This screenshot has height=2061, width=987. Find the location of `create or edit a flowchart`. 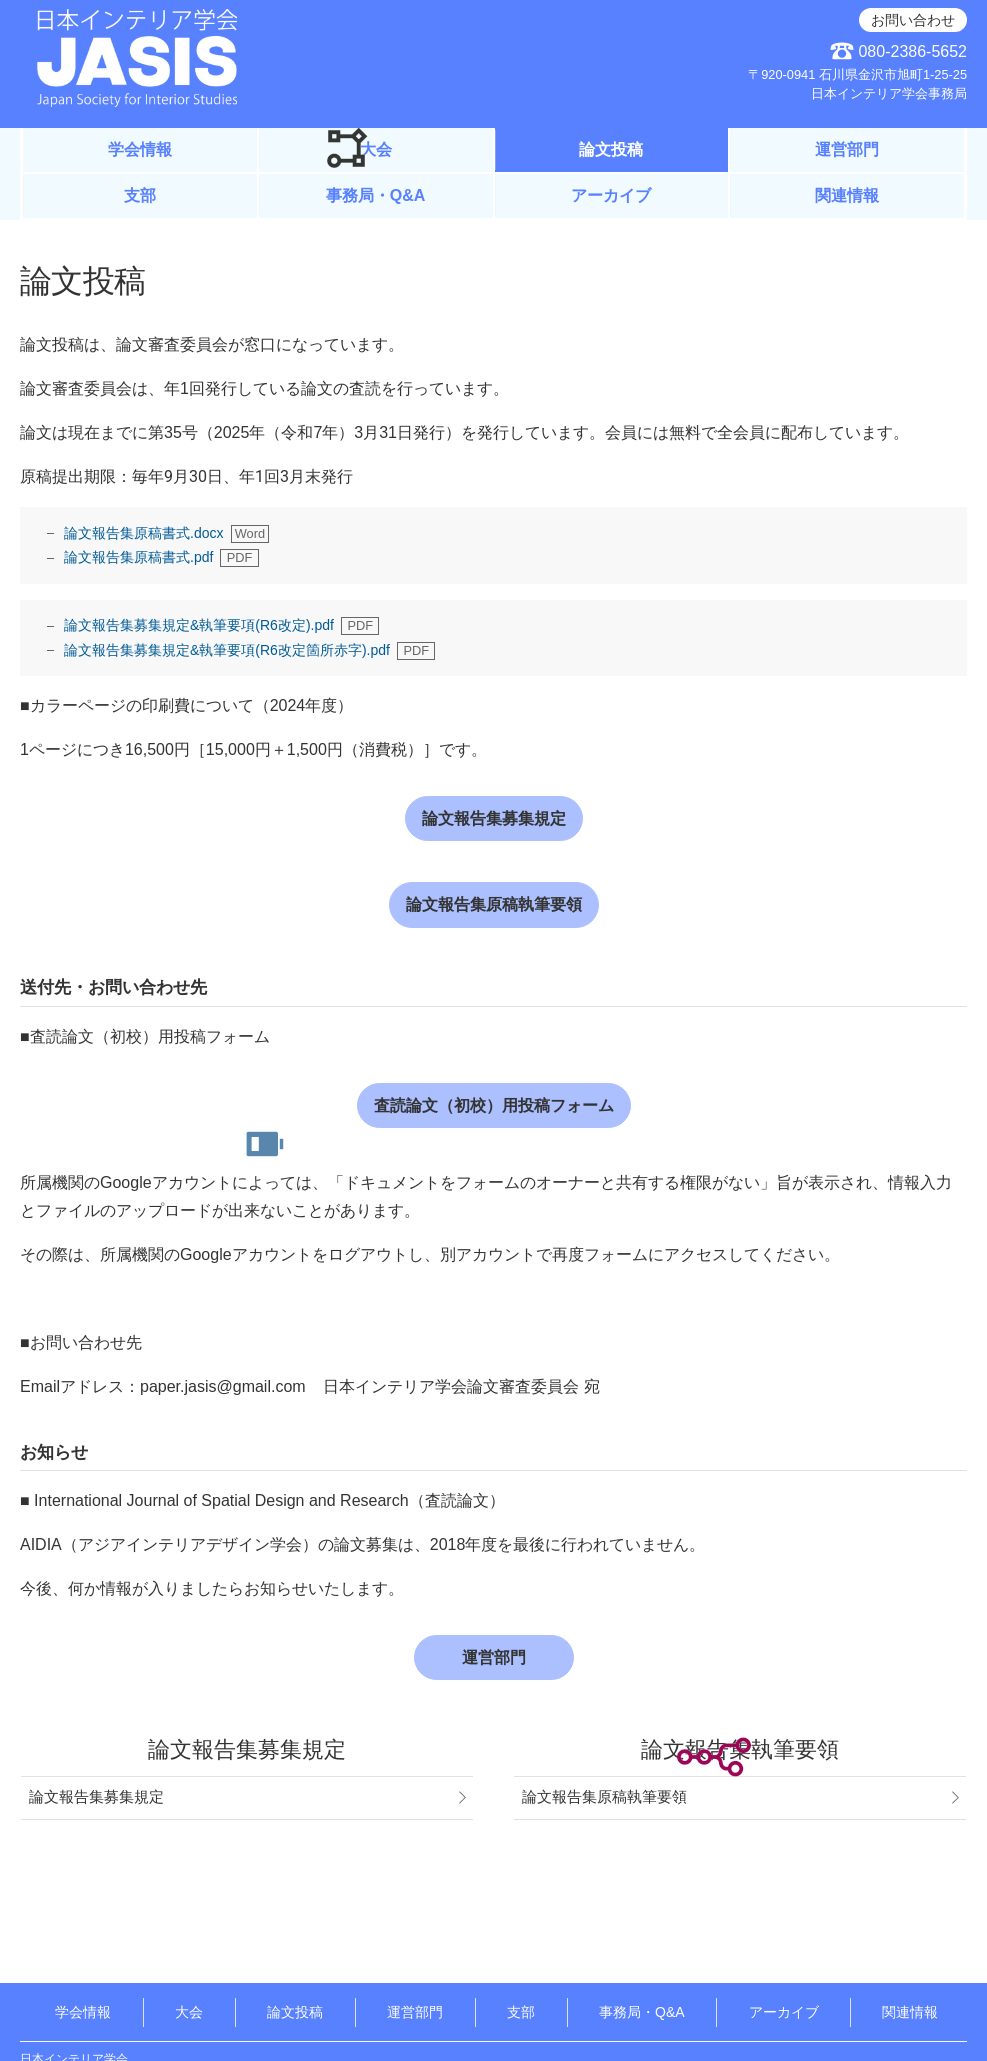

create or edit a flowchart is located at coordinates (346, 148).